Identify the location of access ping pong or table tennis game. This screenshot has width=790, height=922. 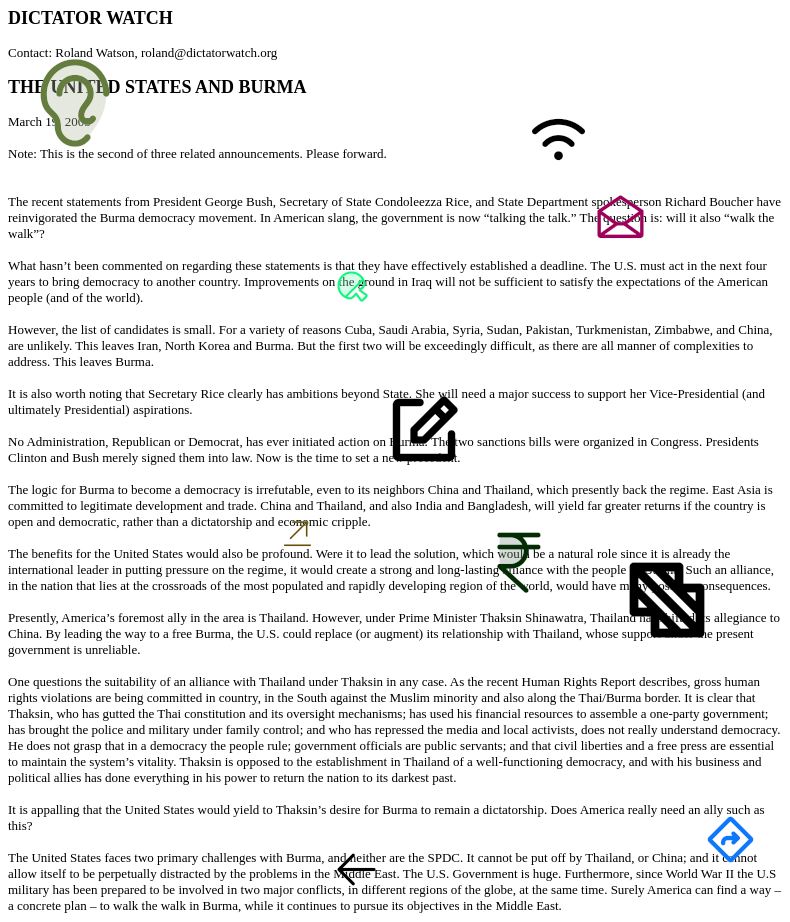
(352, 286).